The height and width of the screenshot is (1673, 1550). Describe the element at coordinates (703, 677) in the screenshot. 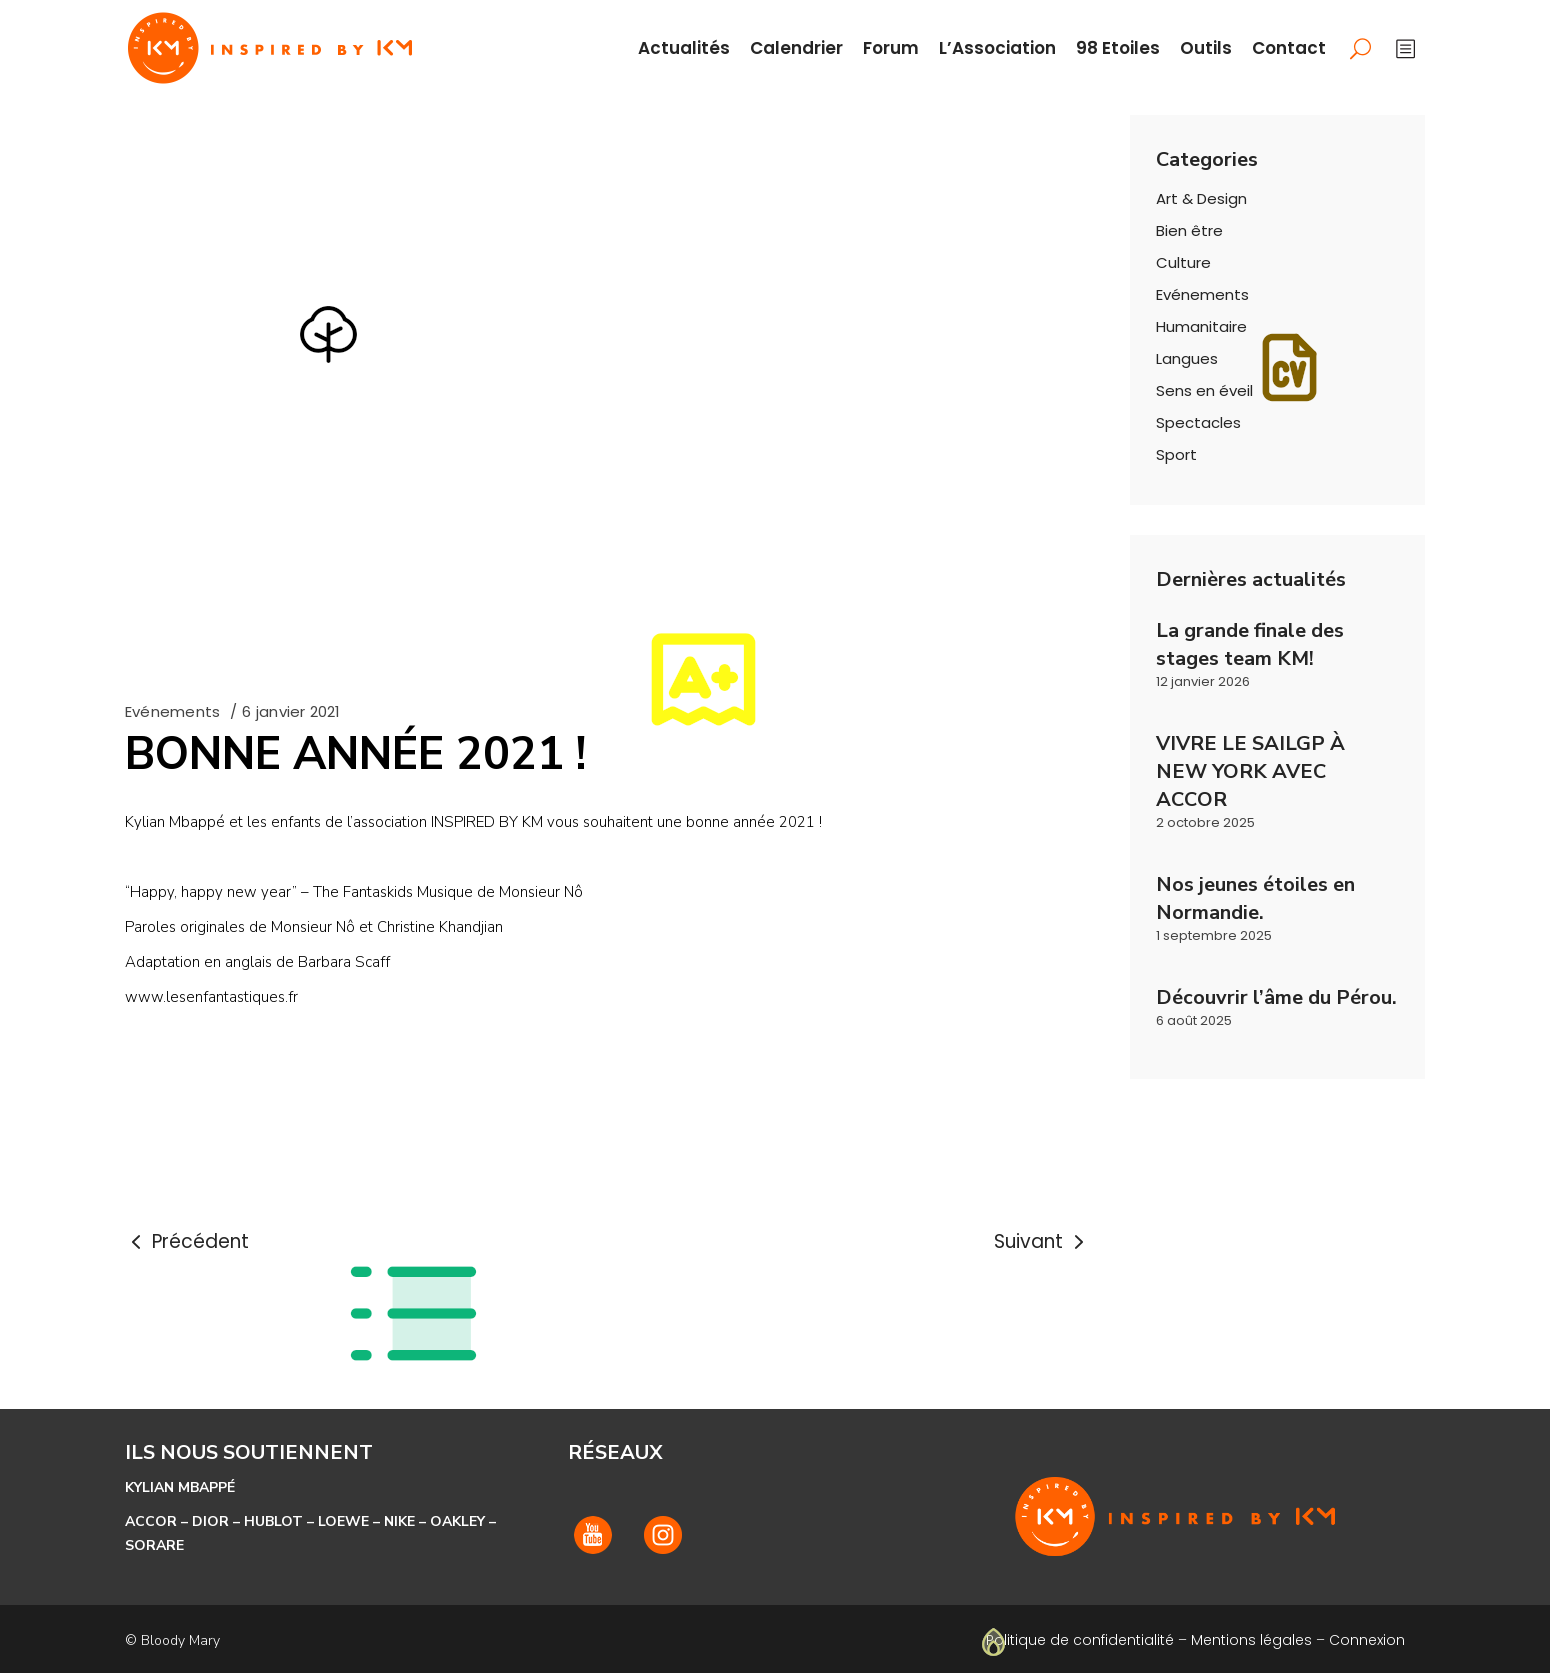

I see `view exam or test results` at that location.